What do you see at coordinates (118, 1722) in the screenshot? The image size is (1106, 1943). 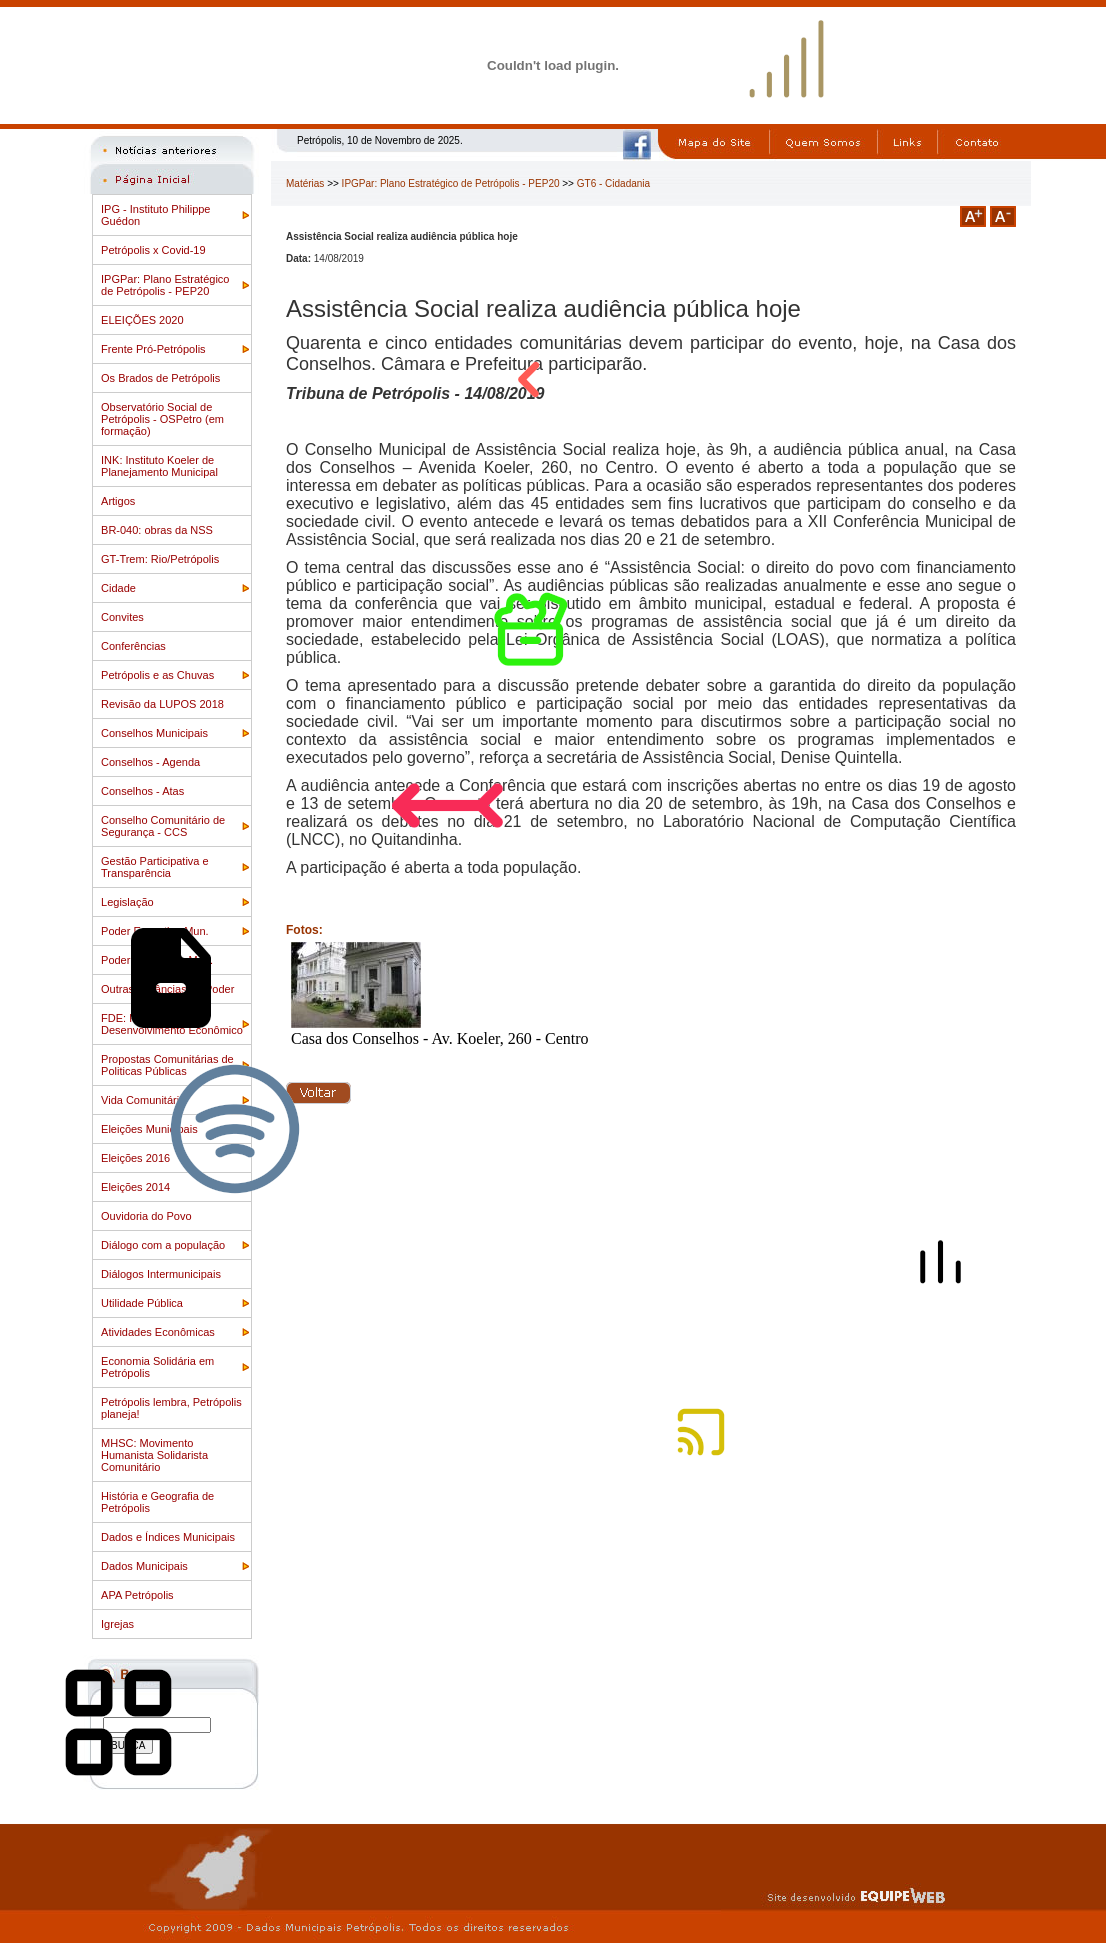 I see `view items in grid layout` at bounding box center [118, 1722].